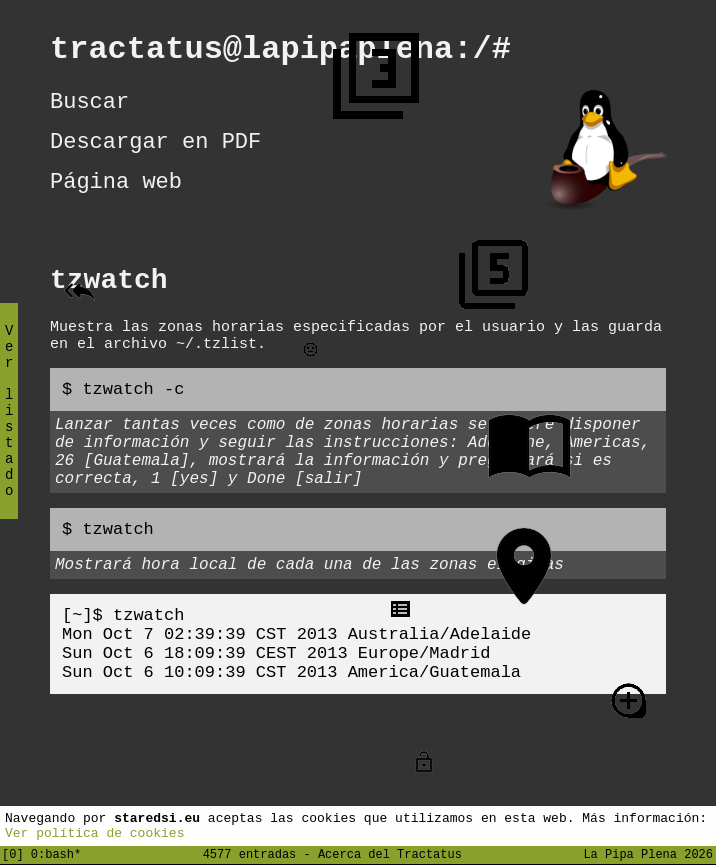  What do you see at coordinates (424, 762) in the screenshot?
I see `unlock a secured item or feature` at bounding box center [424, 762].